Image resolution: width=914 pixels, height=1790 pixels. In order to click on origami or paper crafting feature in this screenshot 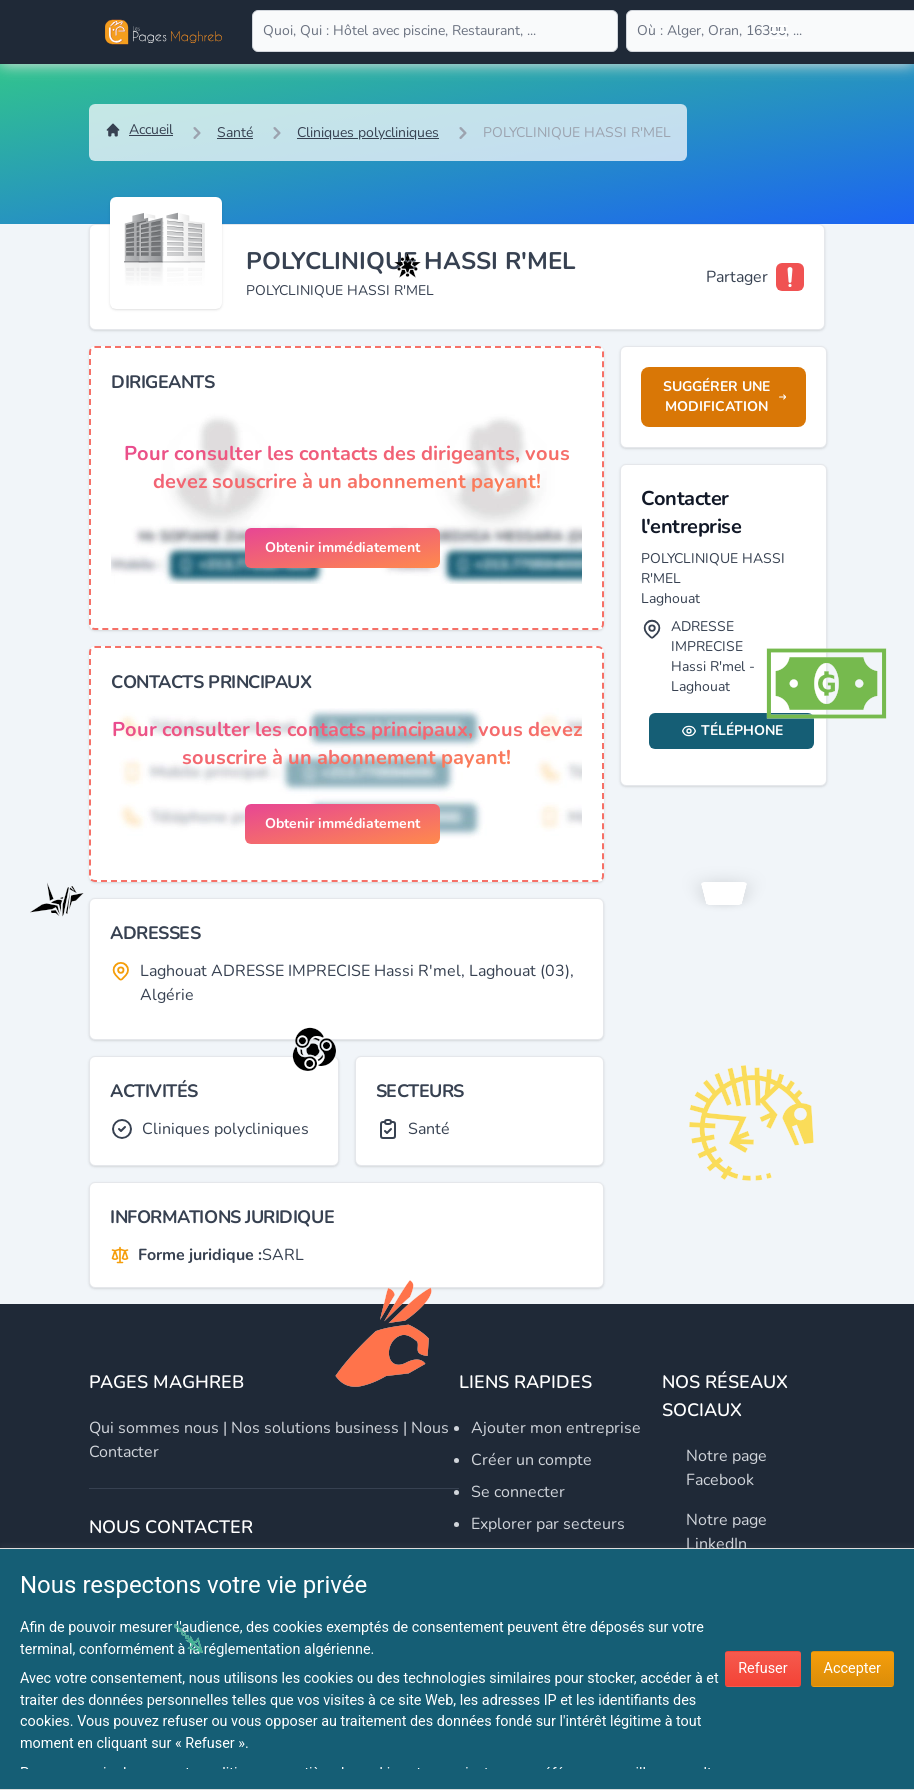, I will do `click(56, 899)`.